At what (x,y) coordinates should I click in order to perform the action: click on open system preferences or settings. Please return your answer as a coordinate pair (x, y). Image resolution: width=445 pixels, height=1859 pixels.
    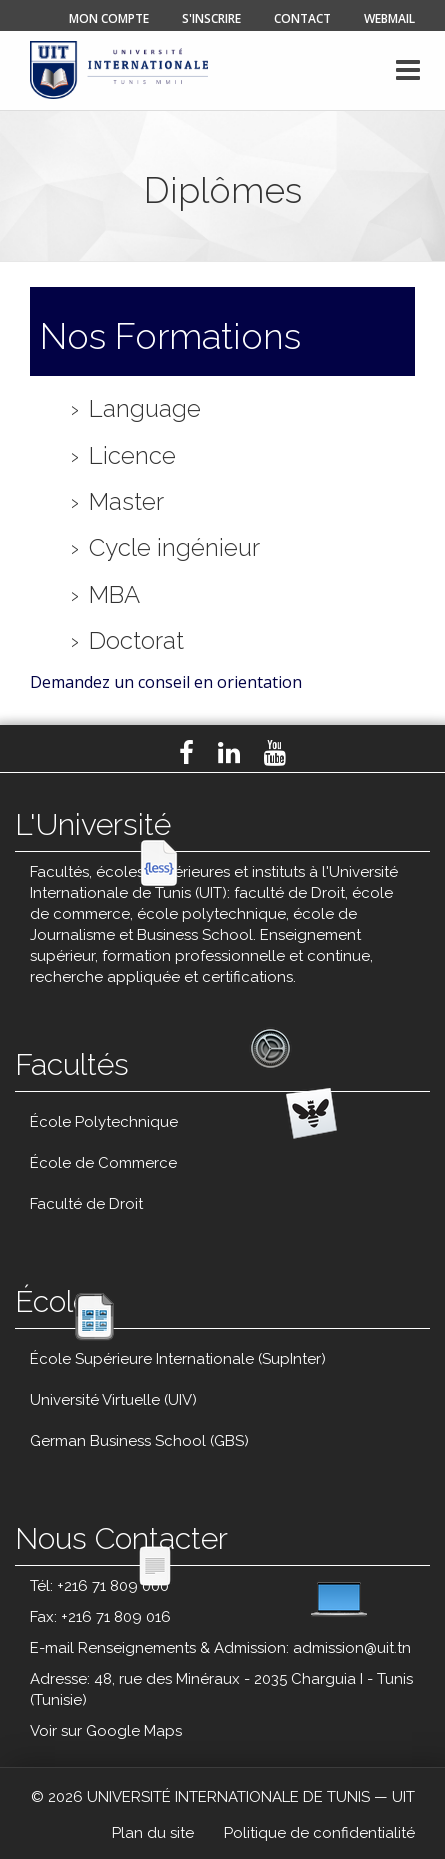
    Looking at the image, I should click on (270, 1048).